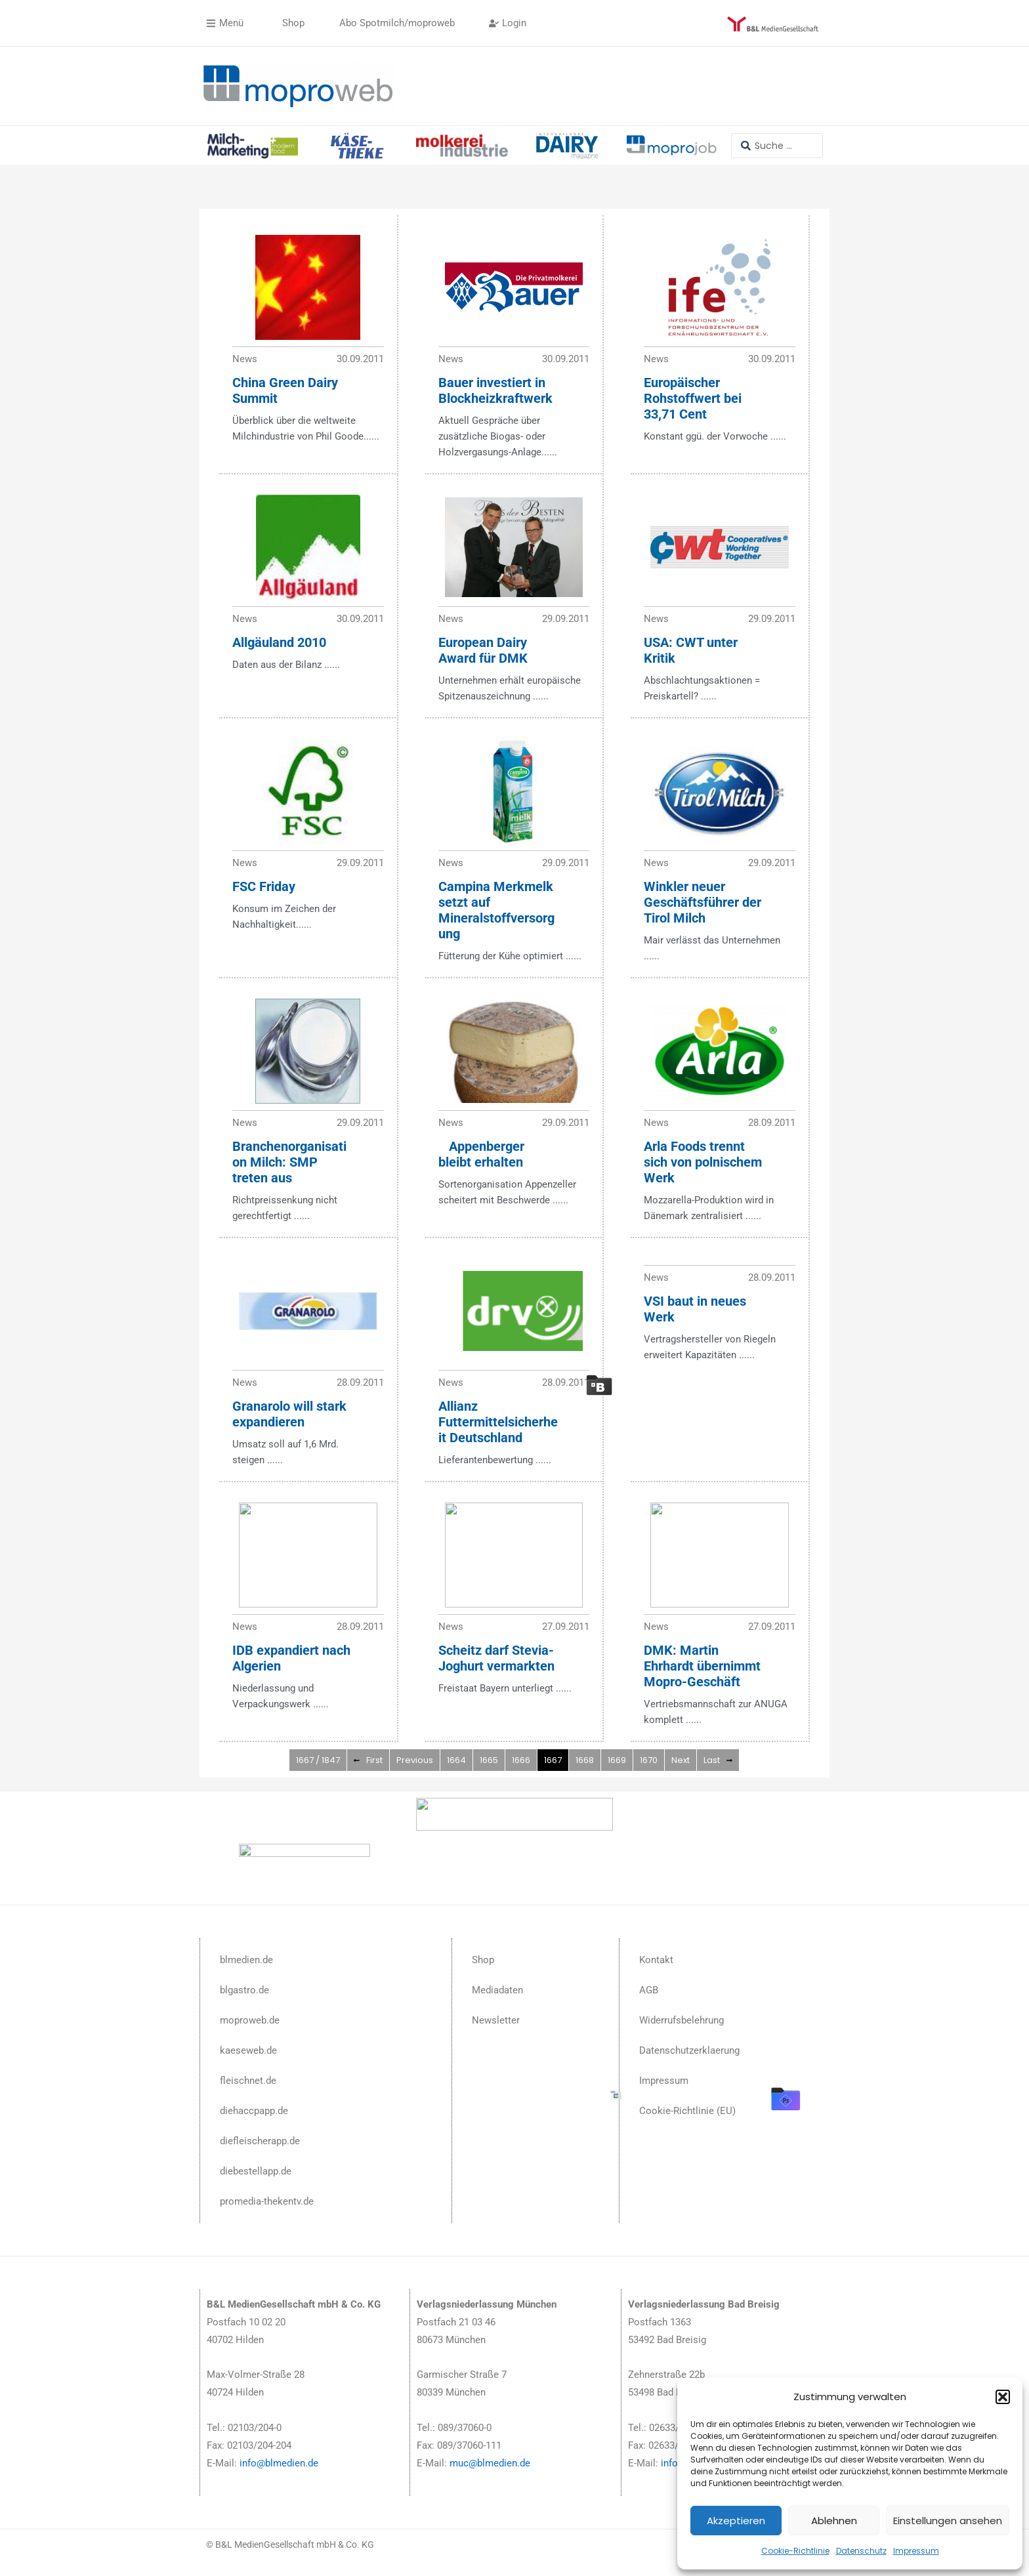 This screenshot has width=1029, height=2576. I want to click on open folder containing google calendar files, so click(616, 2095).